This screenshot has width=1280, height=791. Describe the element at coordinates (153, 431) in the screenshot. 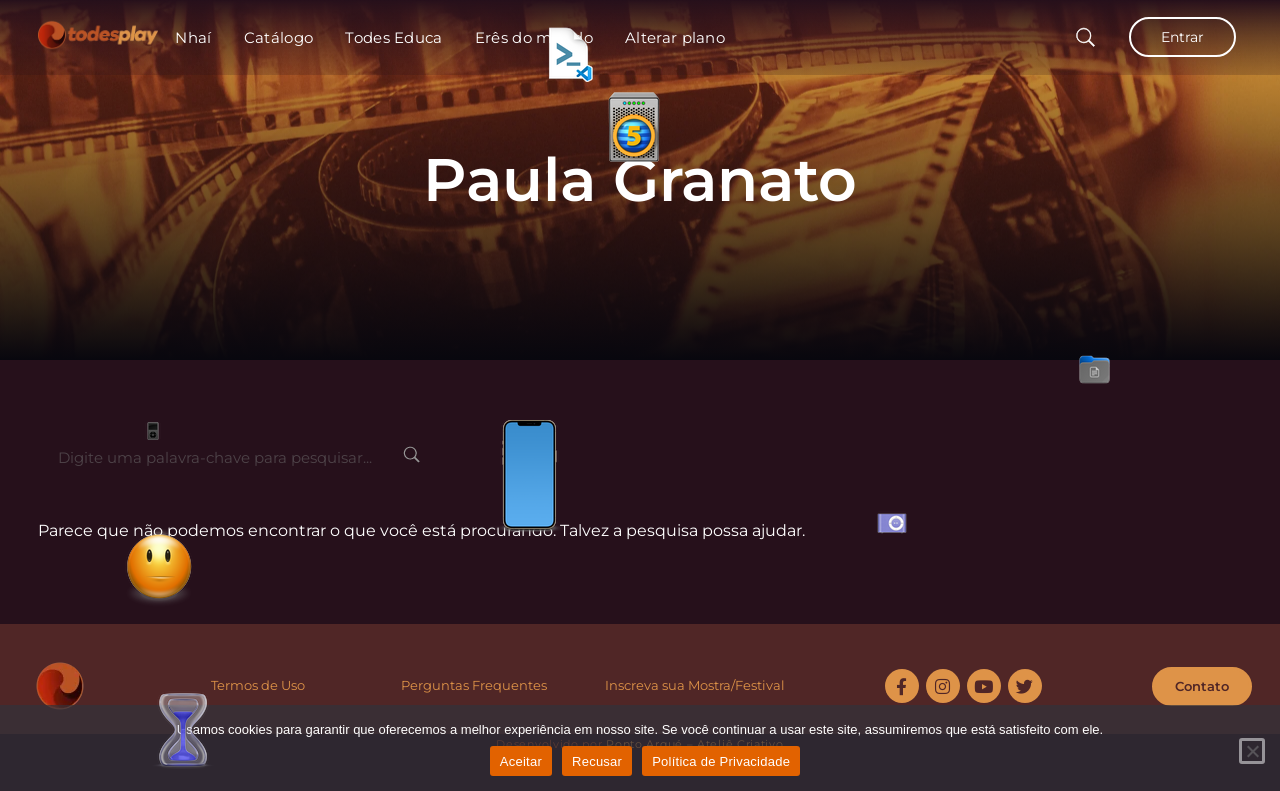

I see `iPod classic device icon` at that location.